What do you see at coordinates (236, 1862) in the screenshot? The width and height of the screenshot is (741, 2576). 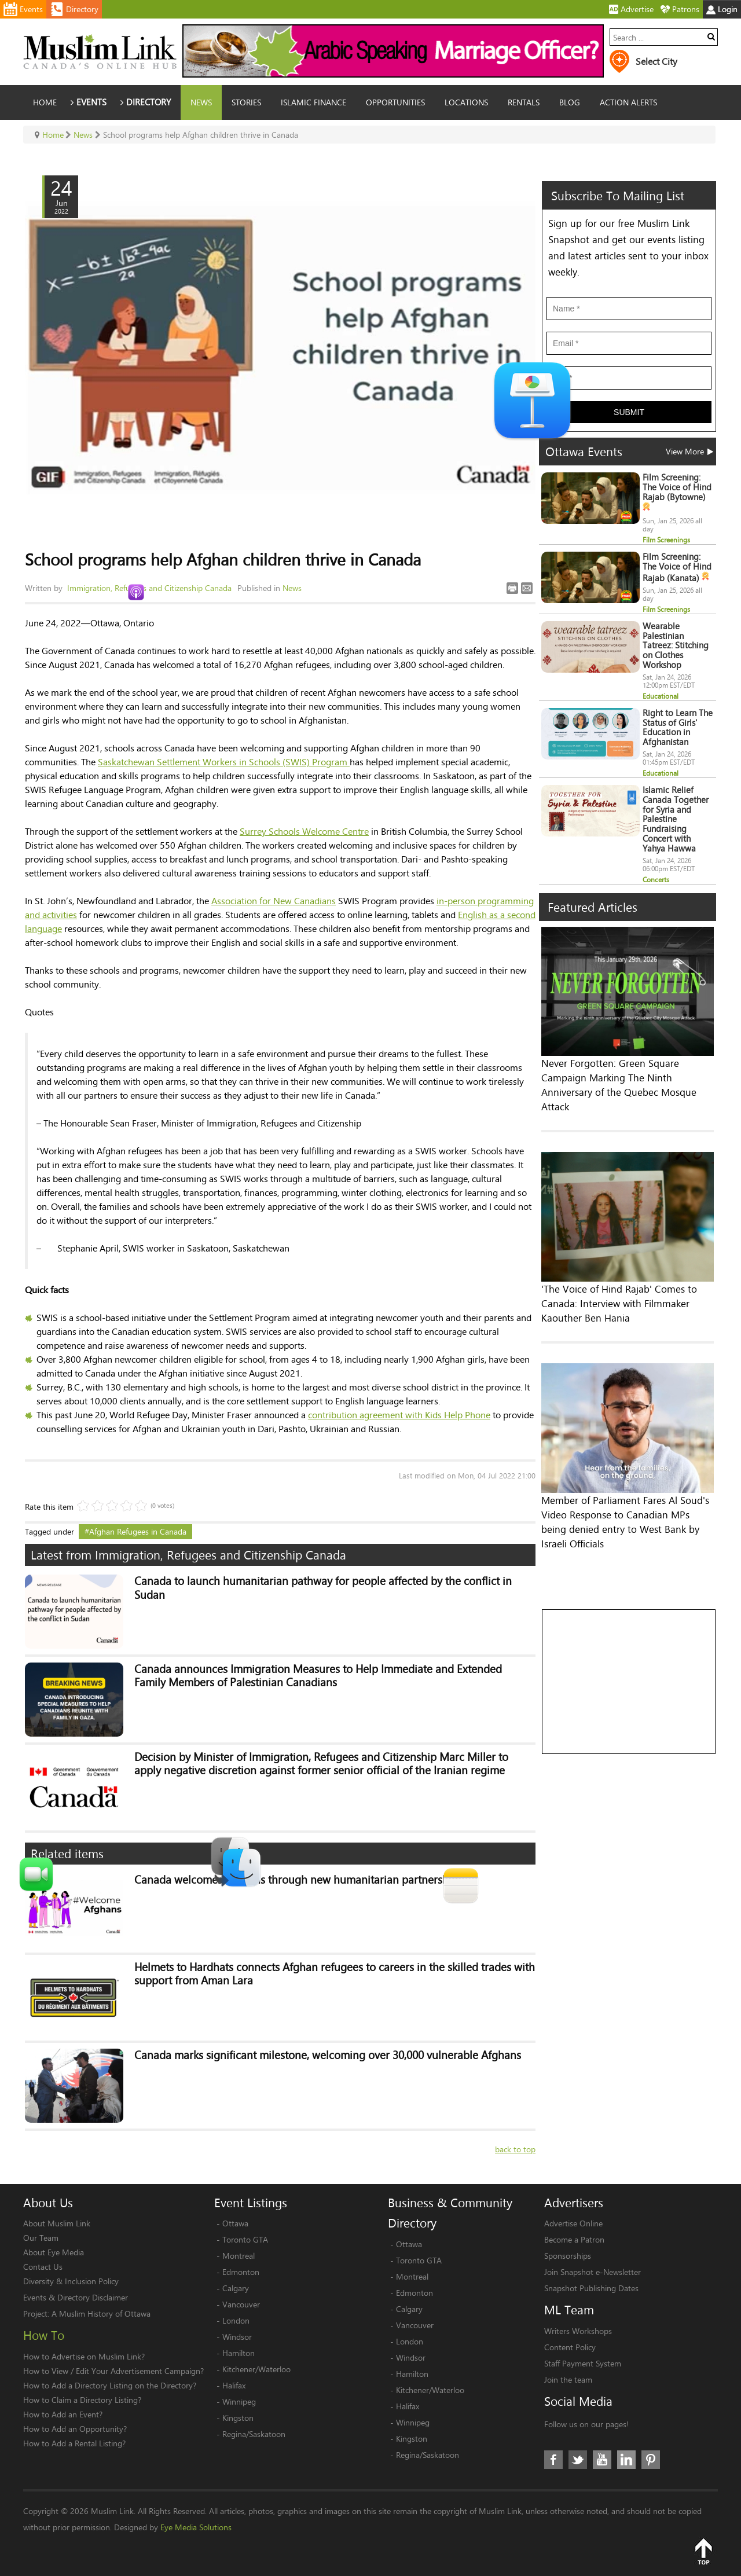 I see `launch migration assistant to transfer data from another mac` at bounding box center [236, 1862].